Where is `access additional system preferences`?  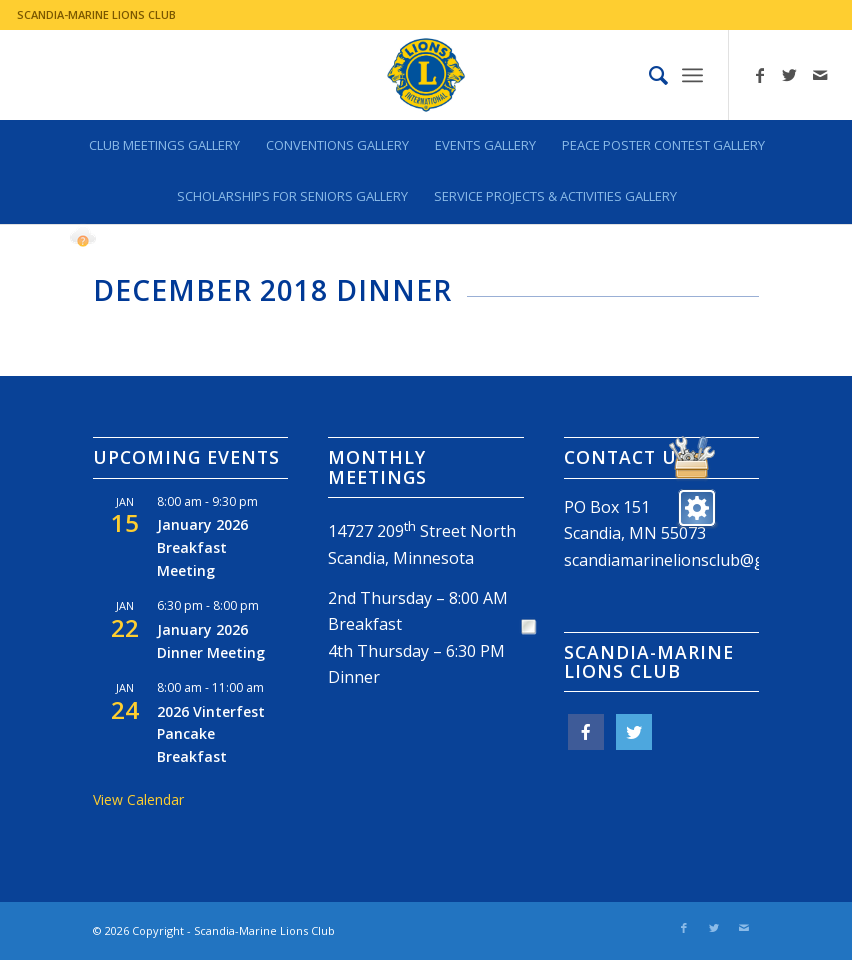
access additional system preferences is located at coordinates (692, 459).